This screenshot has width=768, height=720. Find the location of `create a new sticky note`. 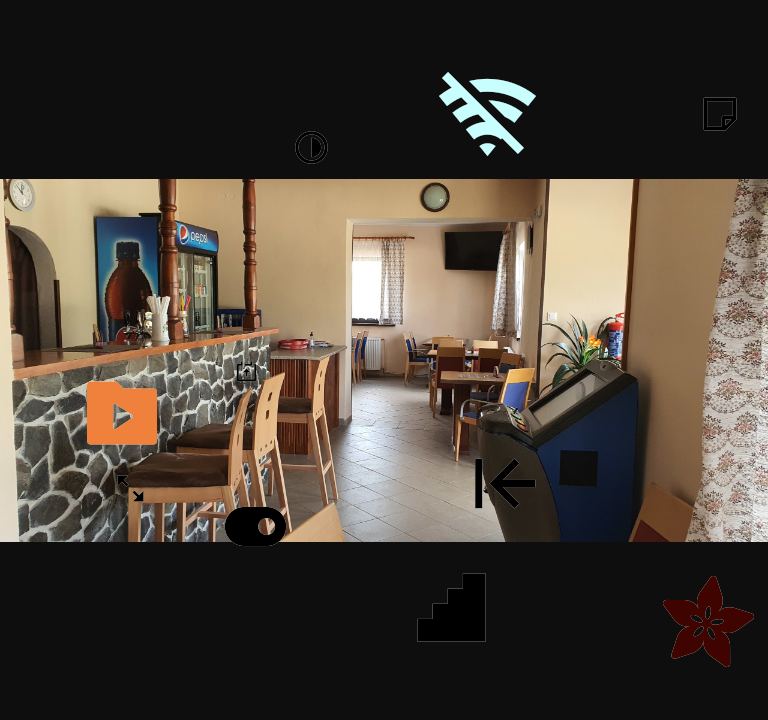

create a new sticky note is located at coordinates (720, 114).